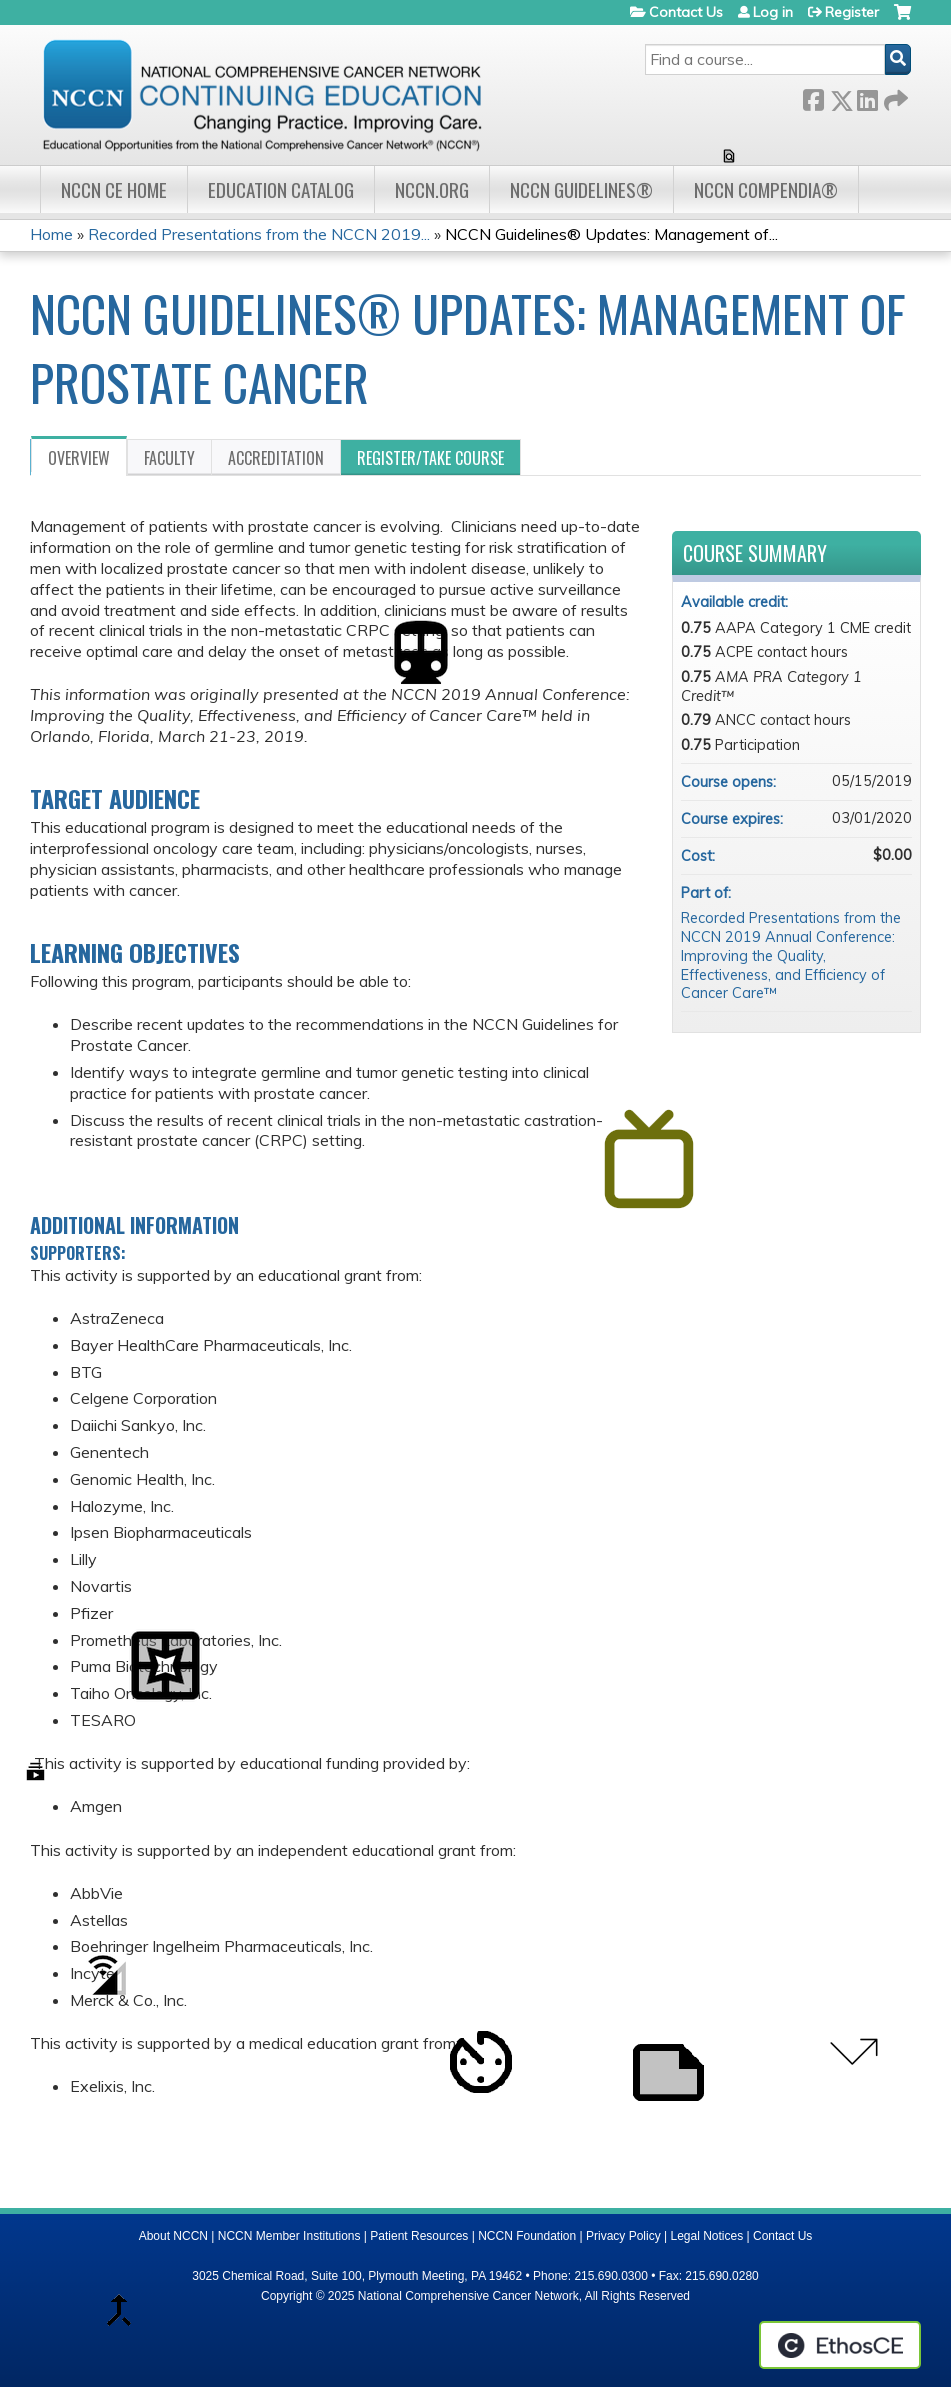 This screenshot has width=951, height=2388. What do you see at coordinates (165, 1665) in the screenshot?
I see `view pages or documents` at bounding box center [165, 1665].